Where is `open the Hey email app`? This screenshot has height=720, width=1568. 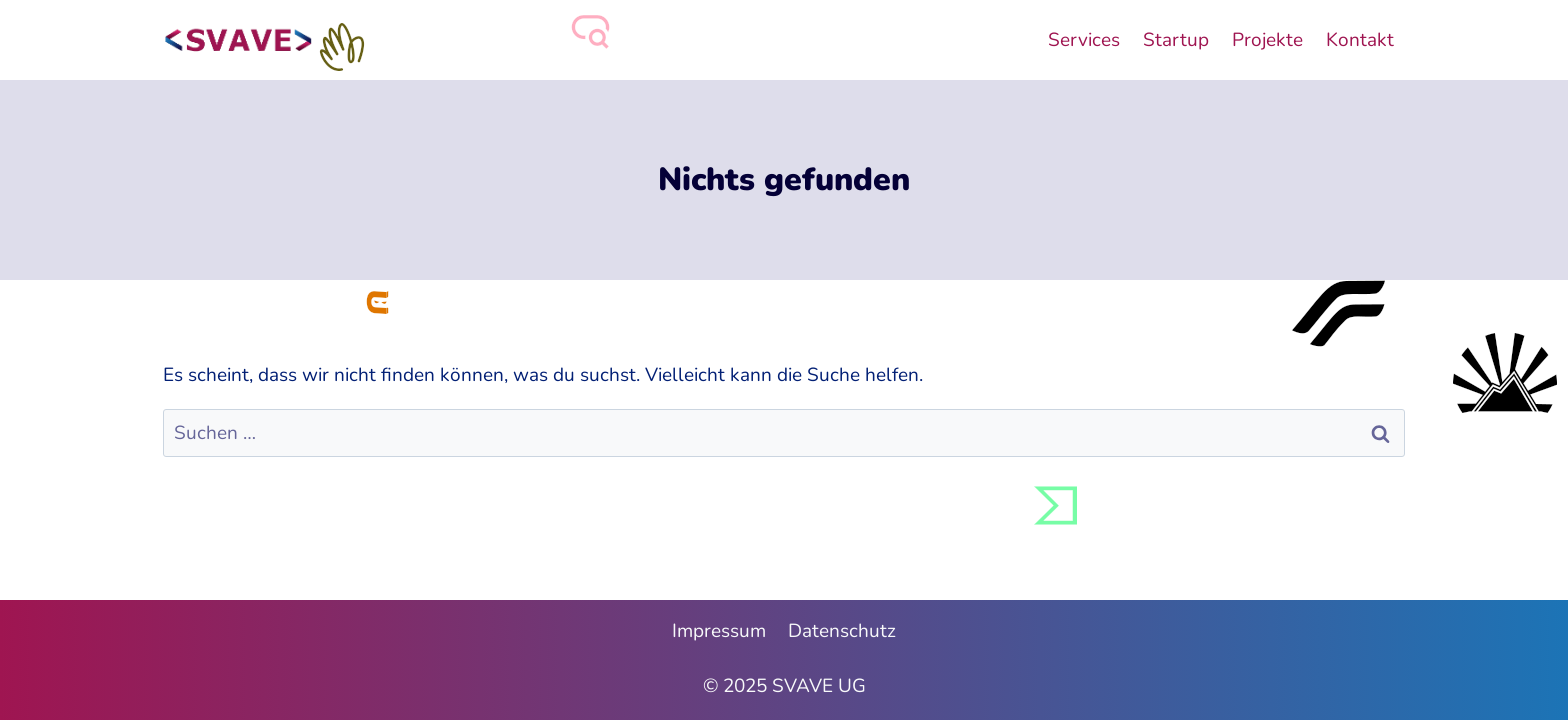
open the Hey email app is located at coordinates (342, 47).